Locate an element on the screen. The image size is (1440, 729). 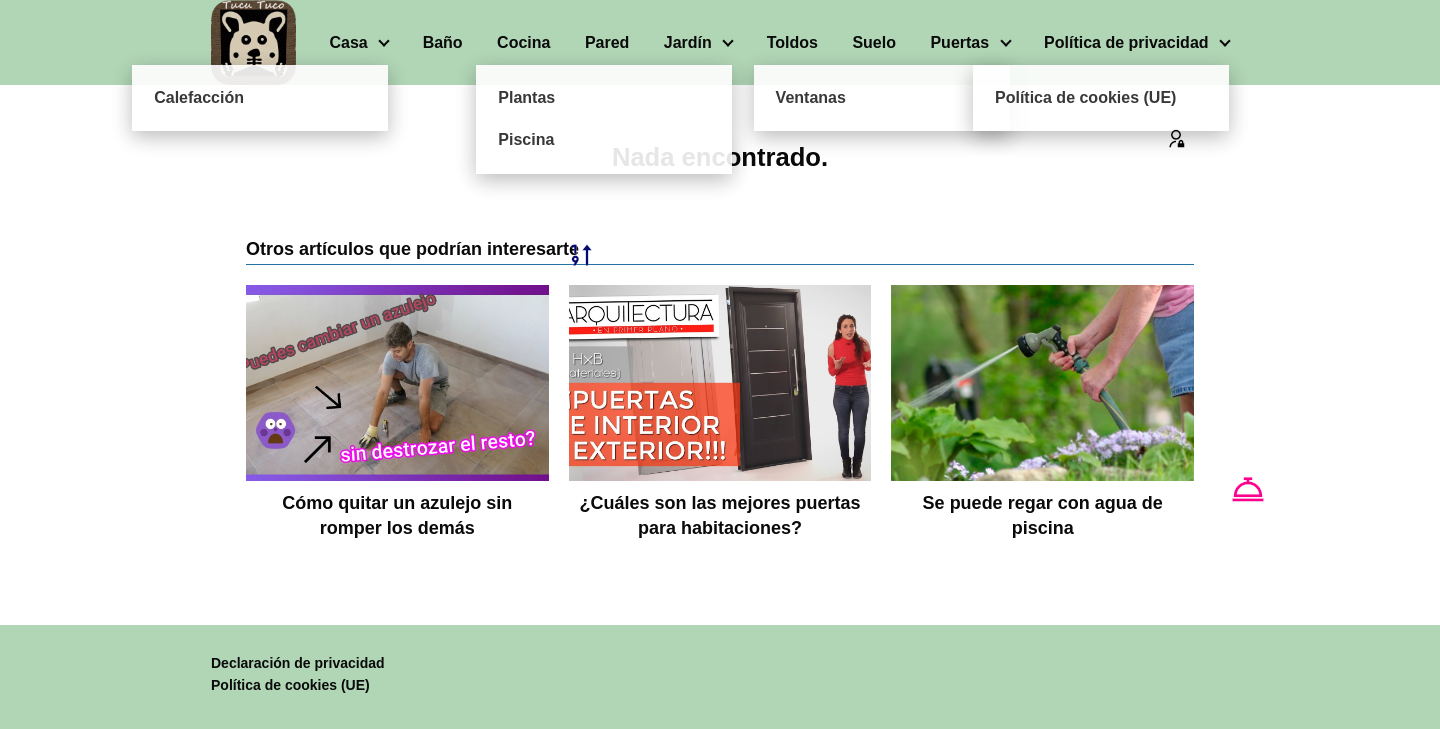
request customer service or support is located at coordinates (1248, 490).